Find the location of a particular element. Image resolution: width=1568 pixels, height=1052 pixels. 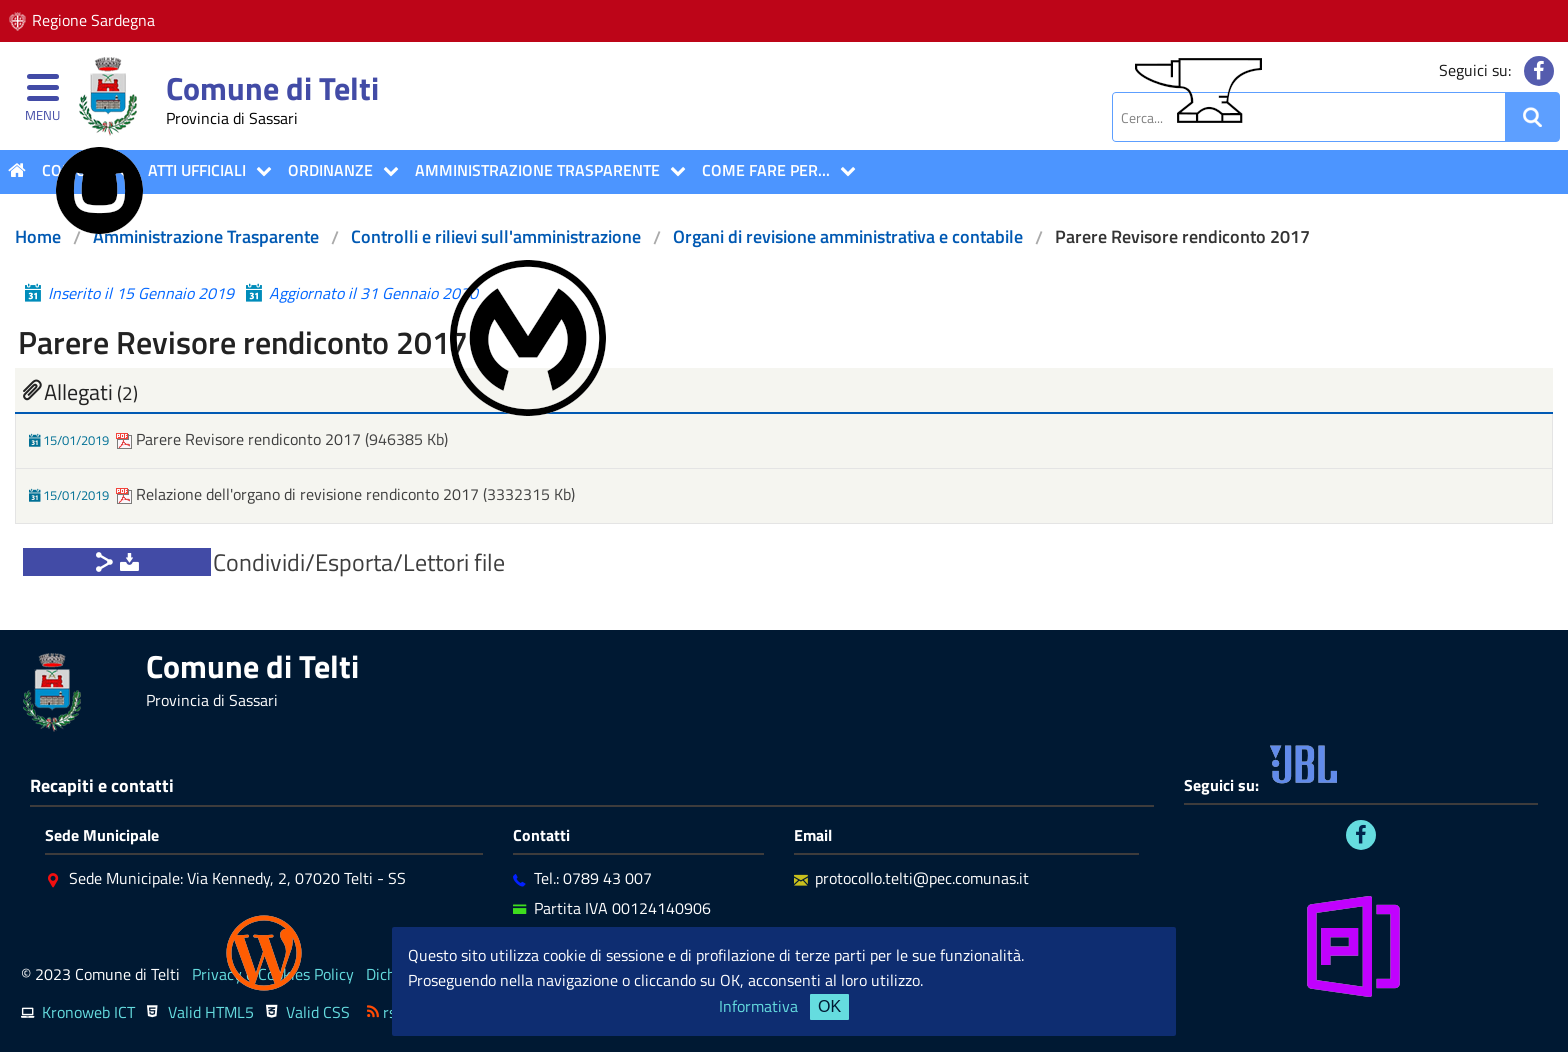

umbraco content management system logo is located at coordinates (99, 190).